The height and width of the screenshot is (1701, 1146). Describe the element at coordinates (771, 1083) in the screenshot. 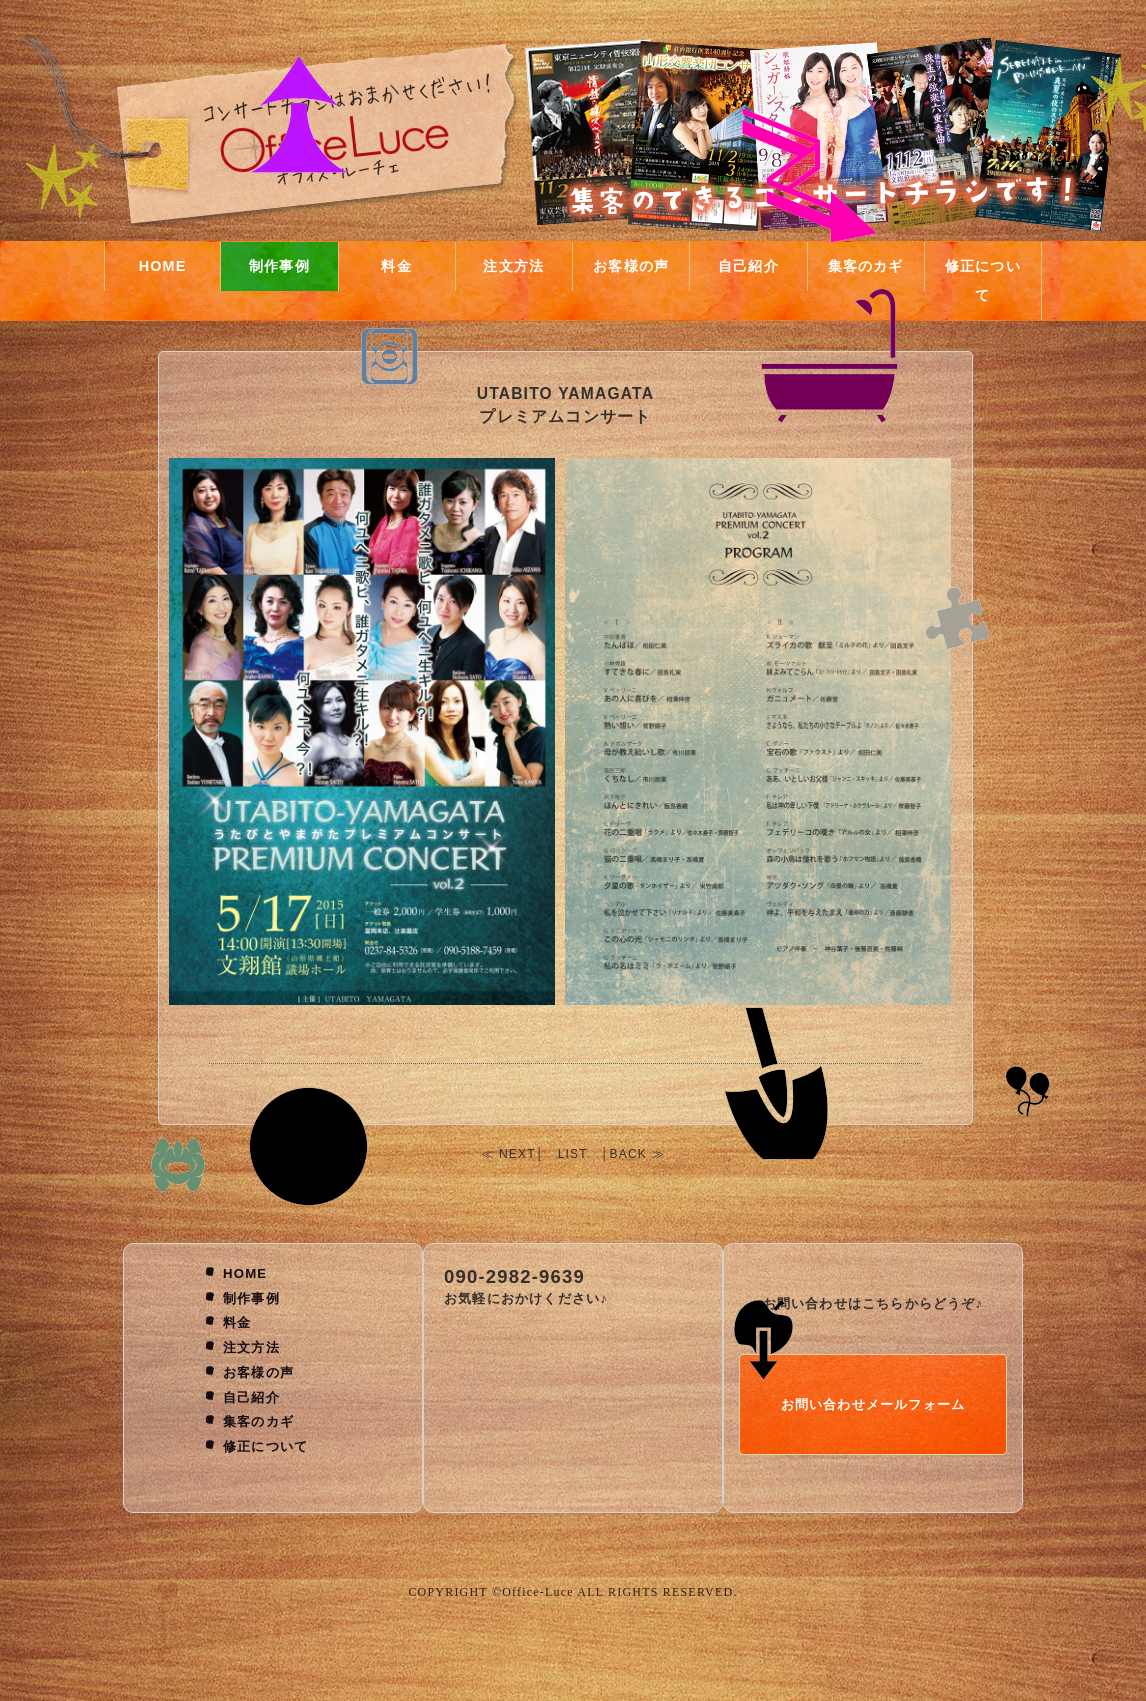

I see `select spade suit in a card game` at that location.